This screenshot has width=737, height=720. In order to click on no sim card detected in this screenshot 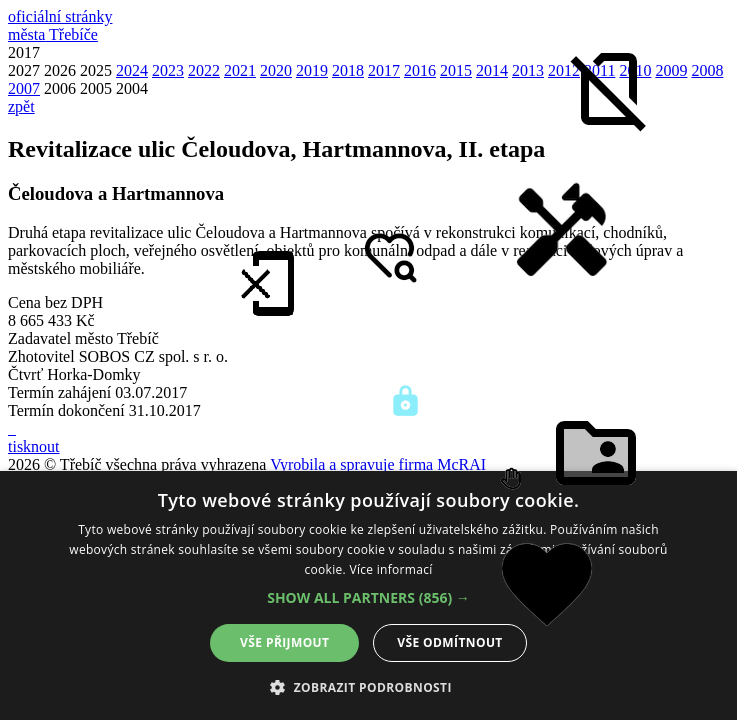, I will do `click(609, 89)`.